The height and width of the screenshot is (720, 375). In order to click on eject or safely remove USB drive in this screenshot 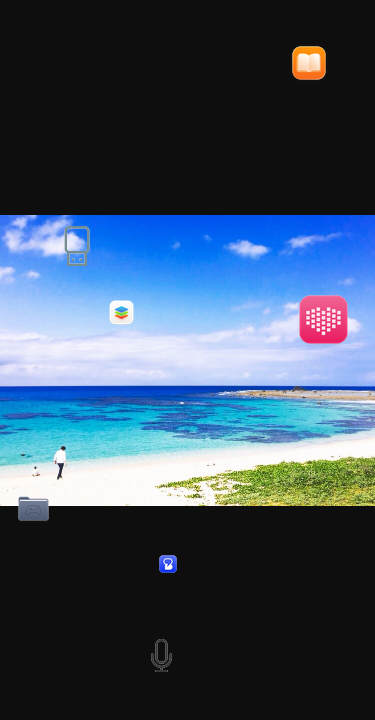, I will do `click(77, 246)`.